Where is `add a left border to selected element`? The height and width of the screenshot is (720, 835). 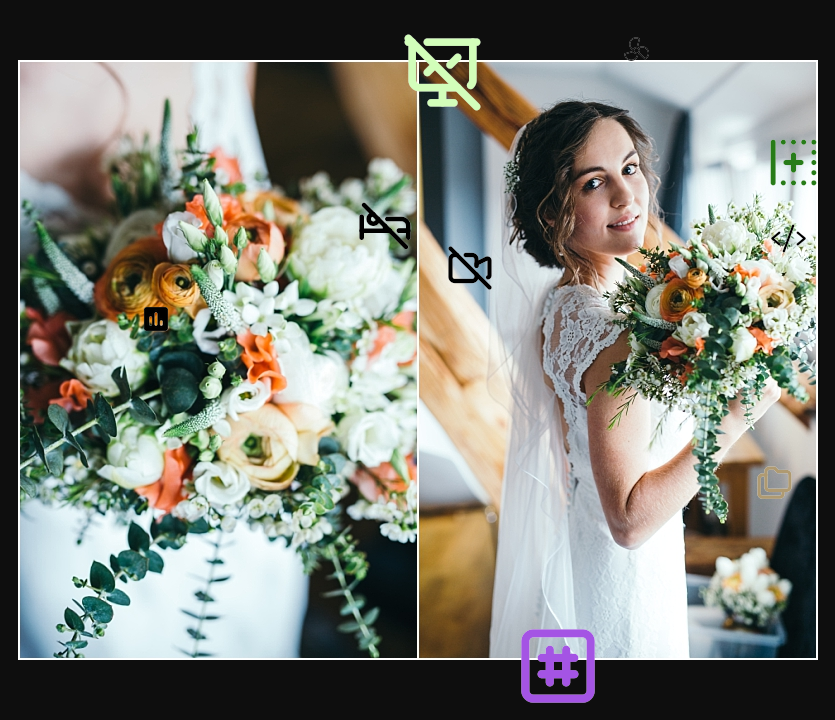
add a left border to selected element is located at coordinates (793, 162).